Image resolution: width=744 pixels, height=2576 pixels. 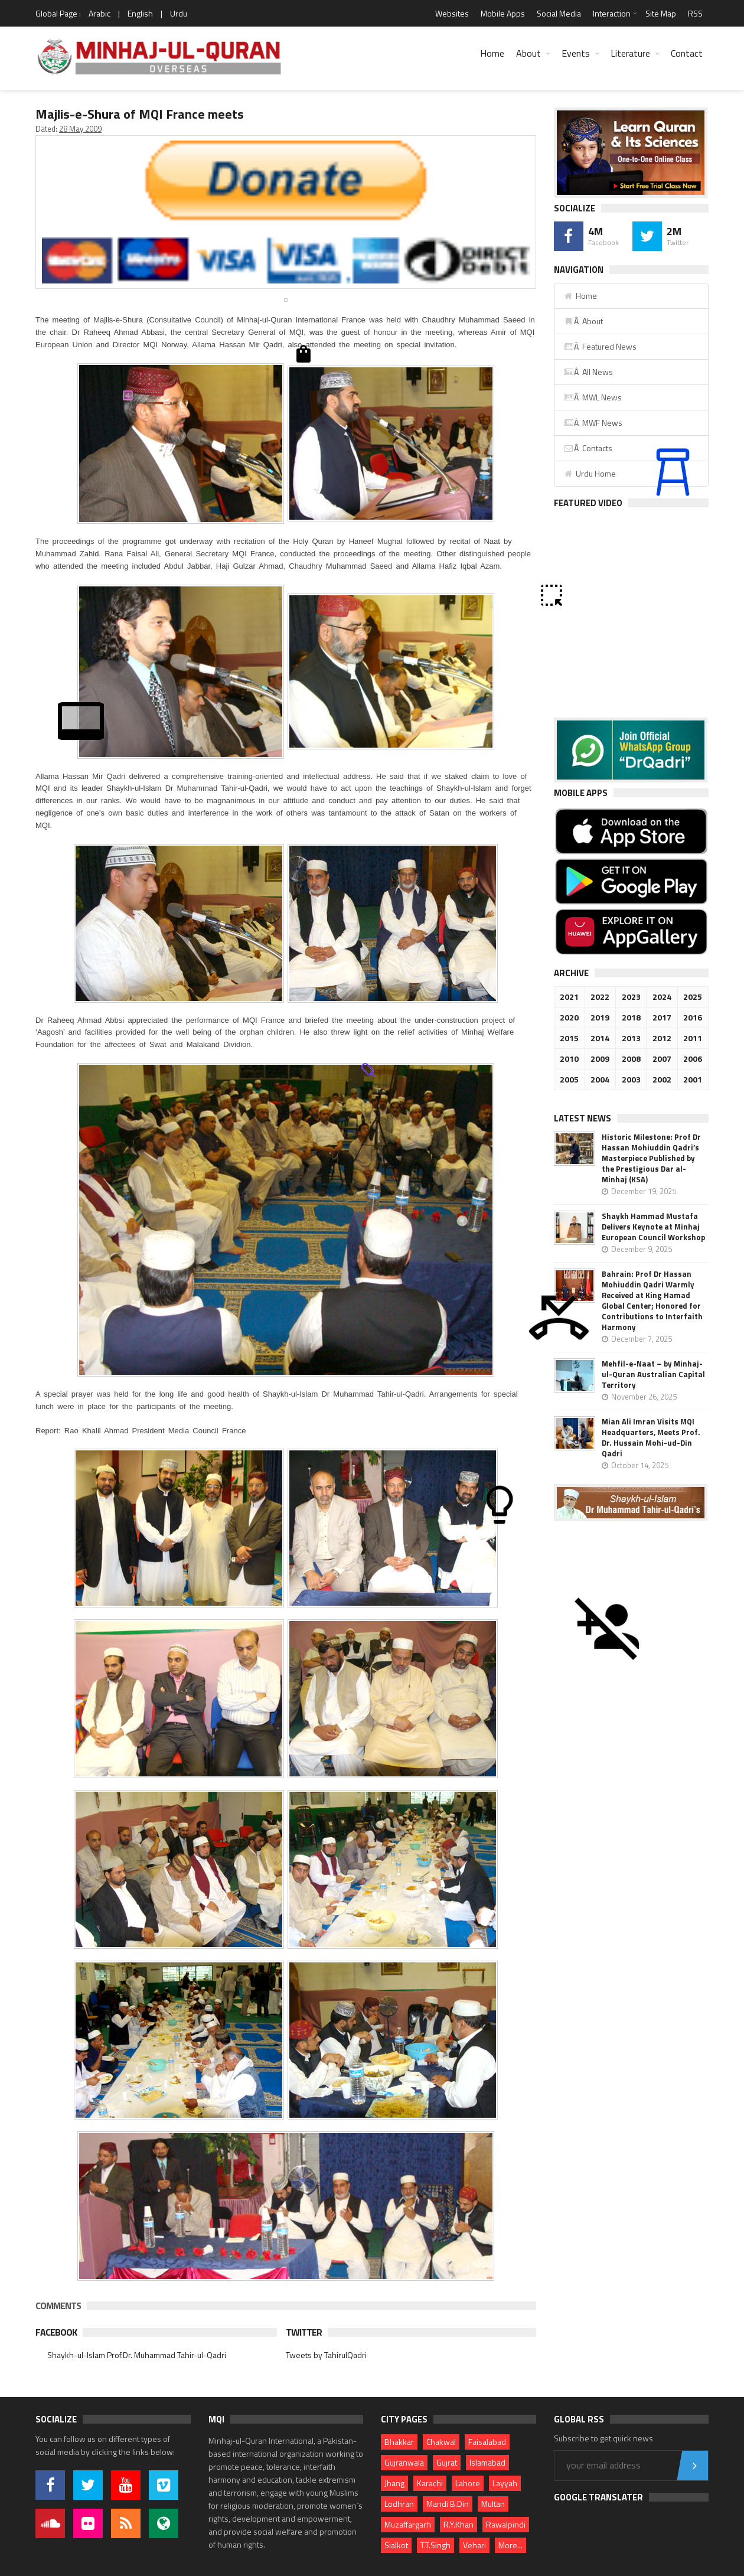 I want to click on indicates a missed phone call, so click(x=559, y=1318).